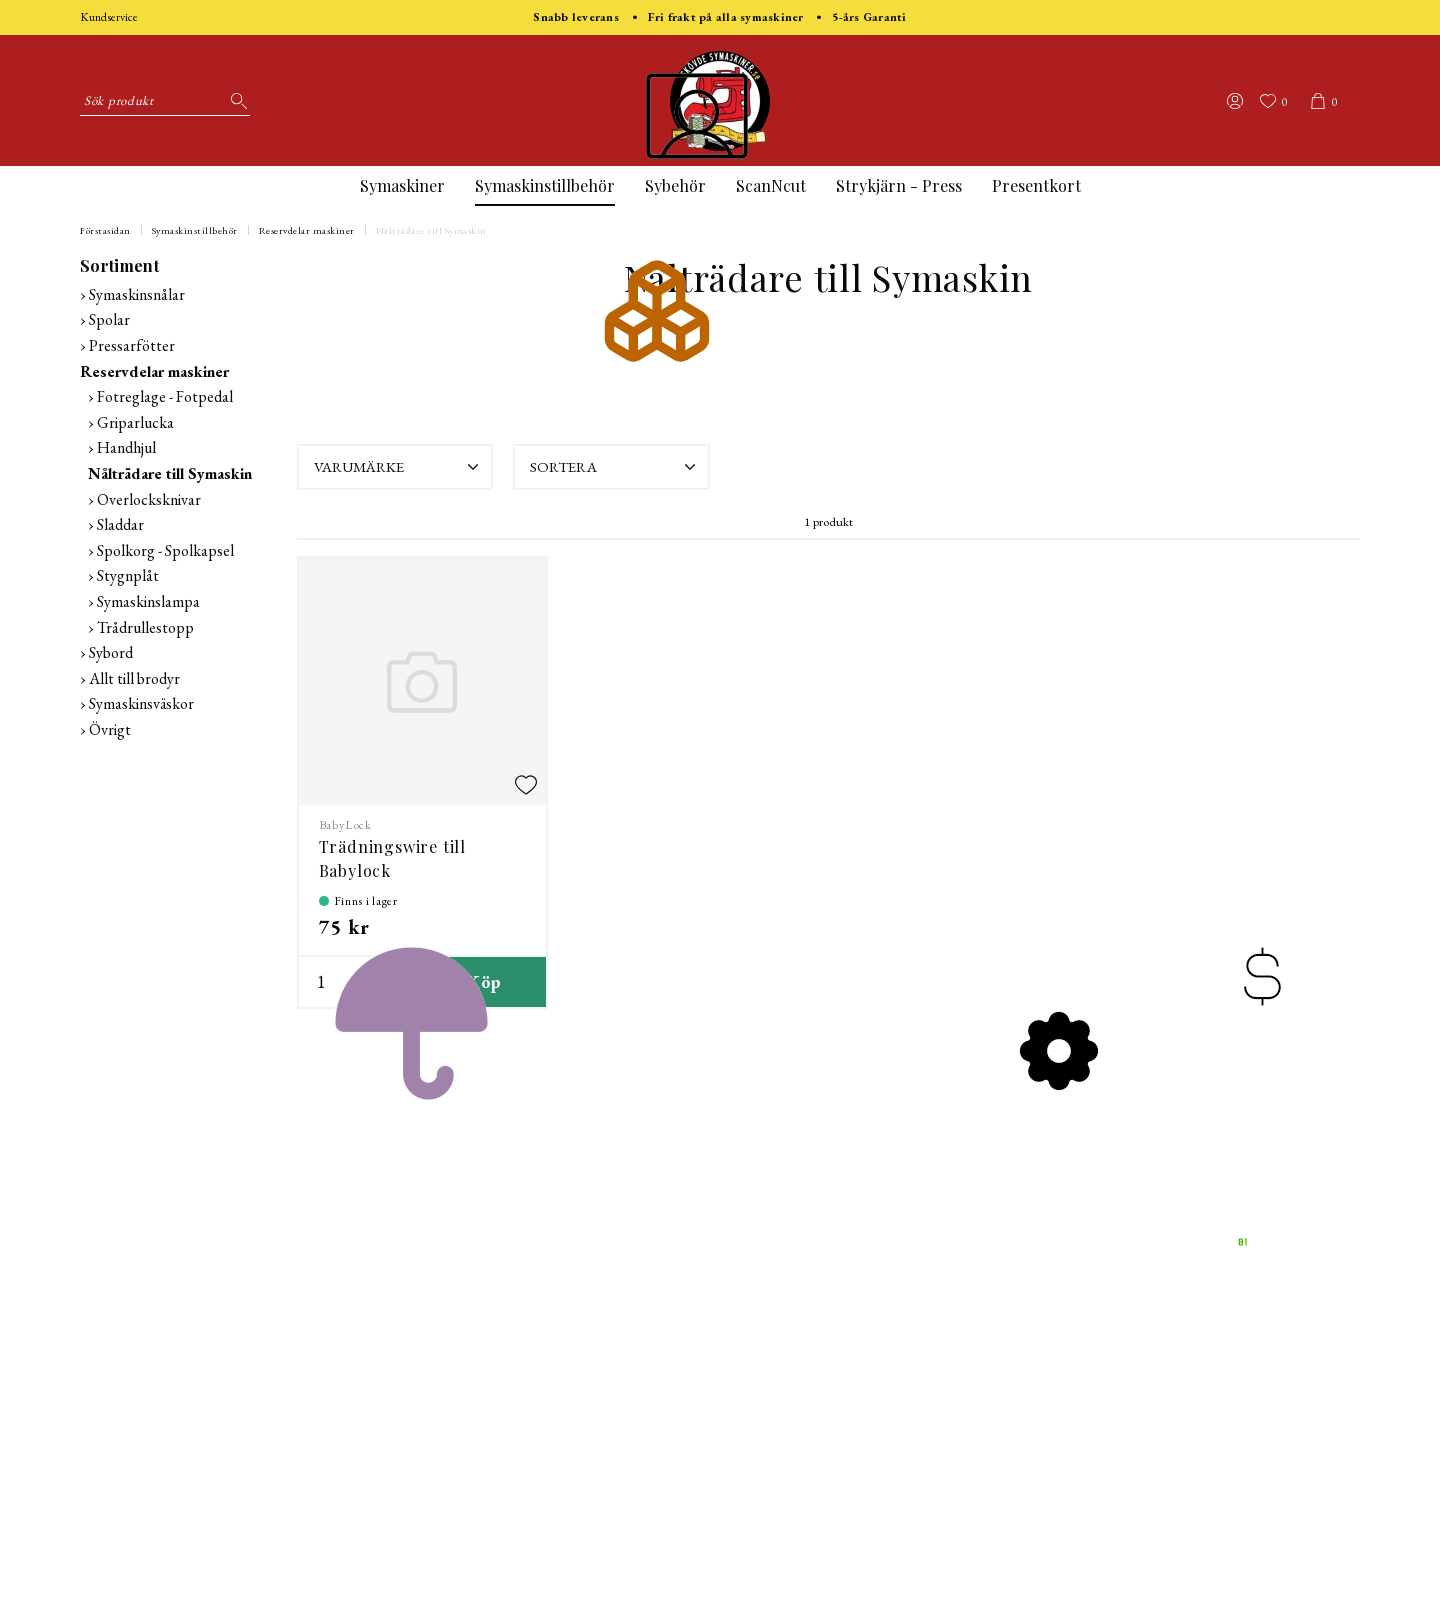 The height and width of the screenshot is (1600, 1440). What do you see at coordinates (1059, 1051) in the screenshot?
I see `open settings menu` at bounding box center [1059, 1051].